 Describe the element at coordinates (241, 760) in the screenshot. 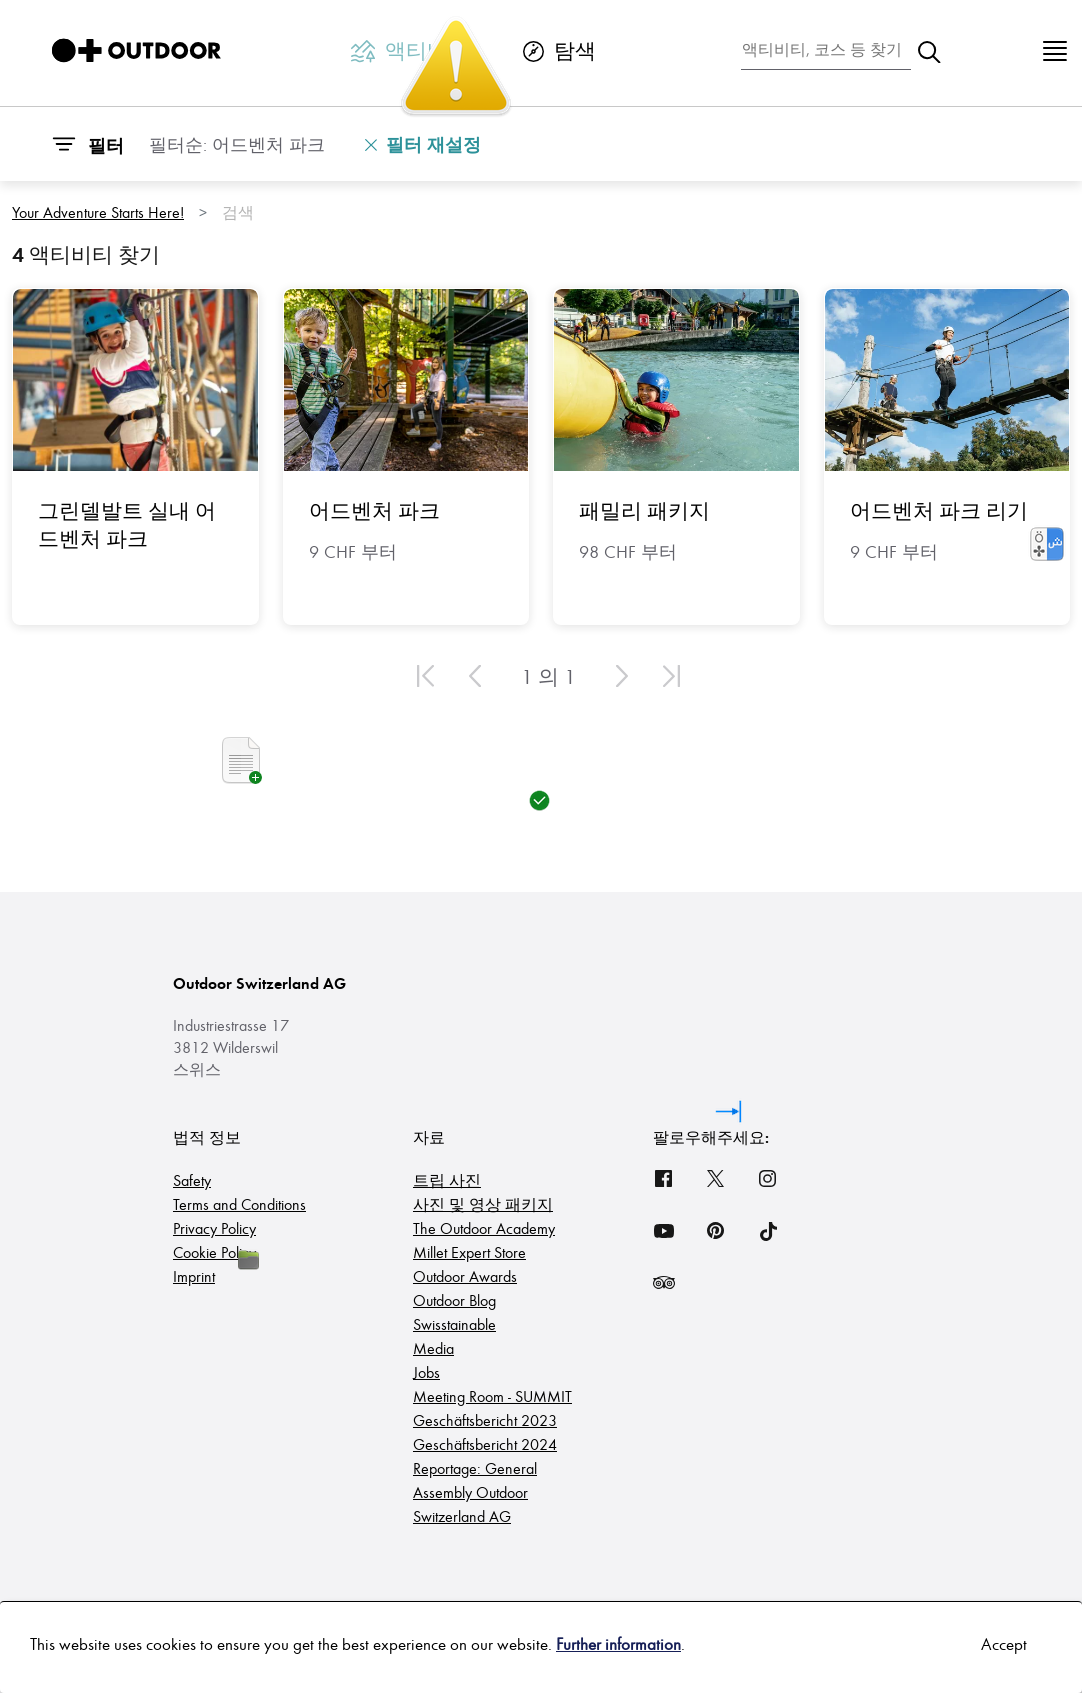

I see `create a new document` at that location.